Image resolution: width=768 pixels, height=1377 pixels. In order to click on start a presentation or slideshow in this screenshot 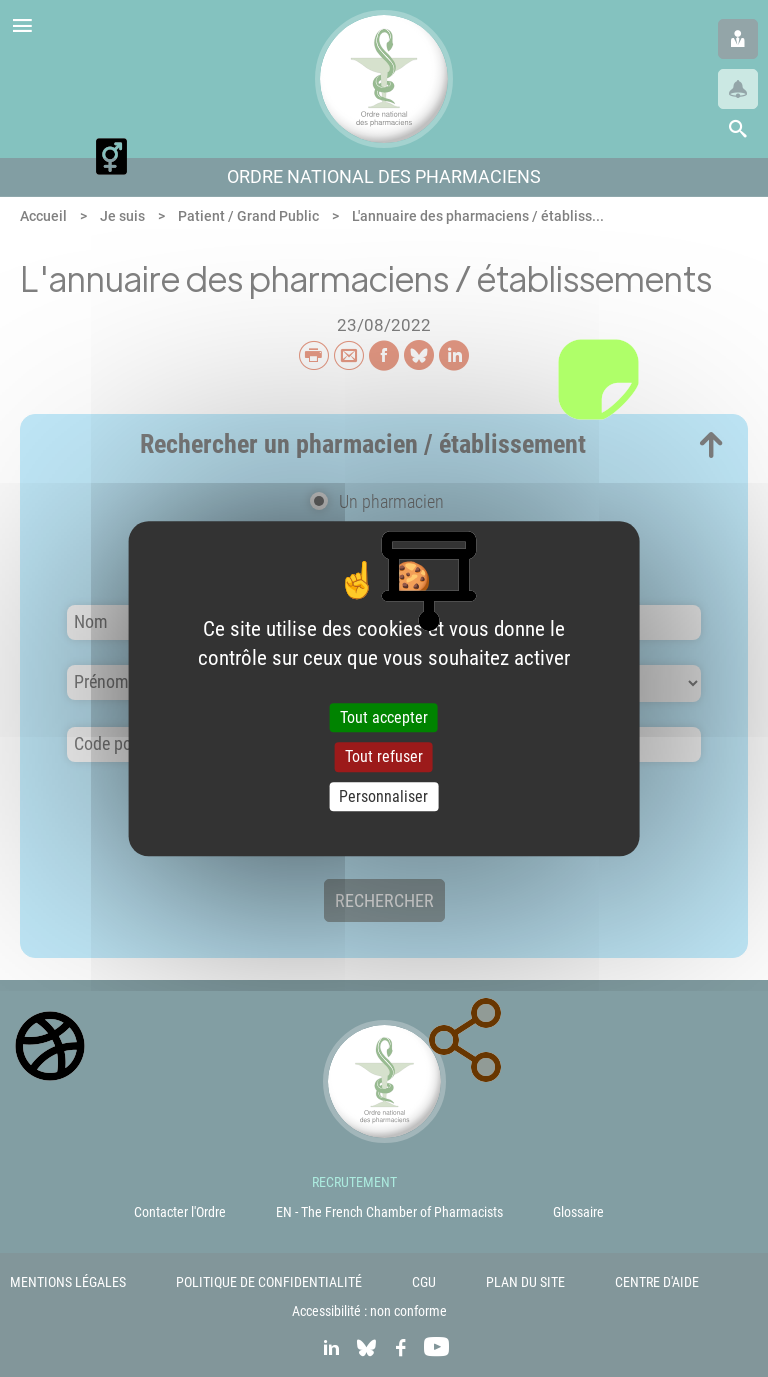, I will do `click(429, 575)`.